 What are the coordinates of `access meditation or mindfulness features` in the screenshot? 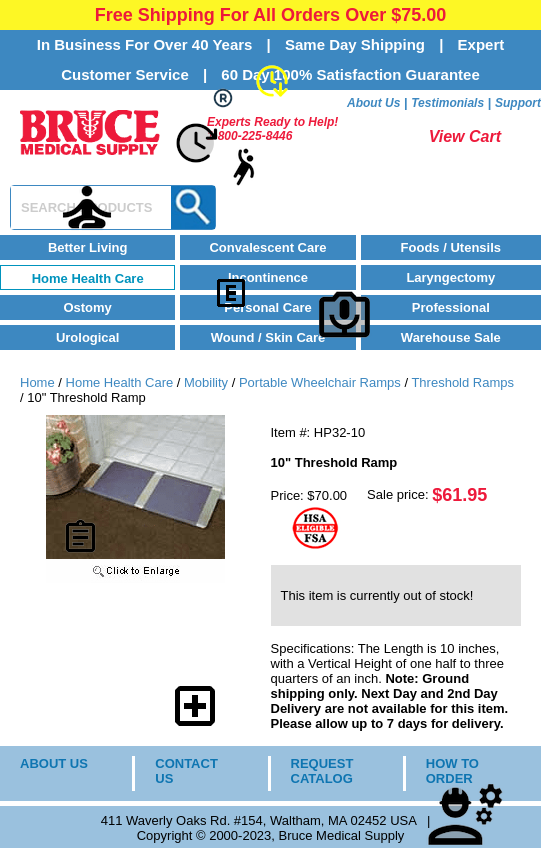 It's located at (87, 207).